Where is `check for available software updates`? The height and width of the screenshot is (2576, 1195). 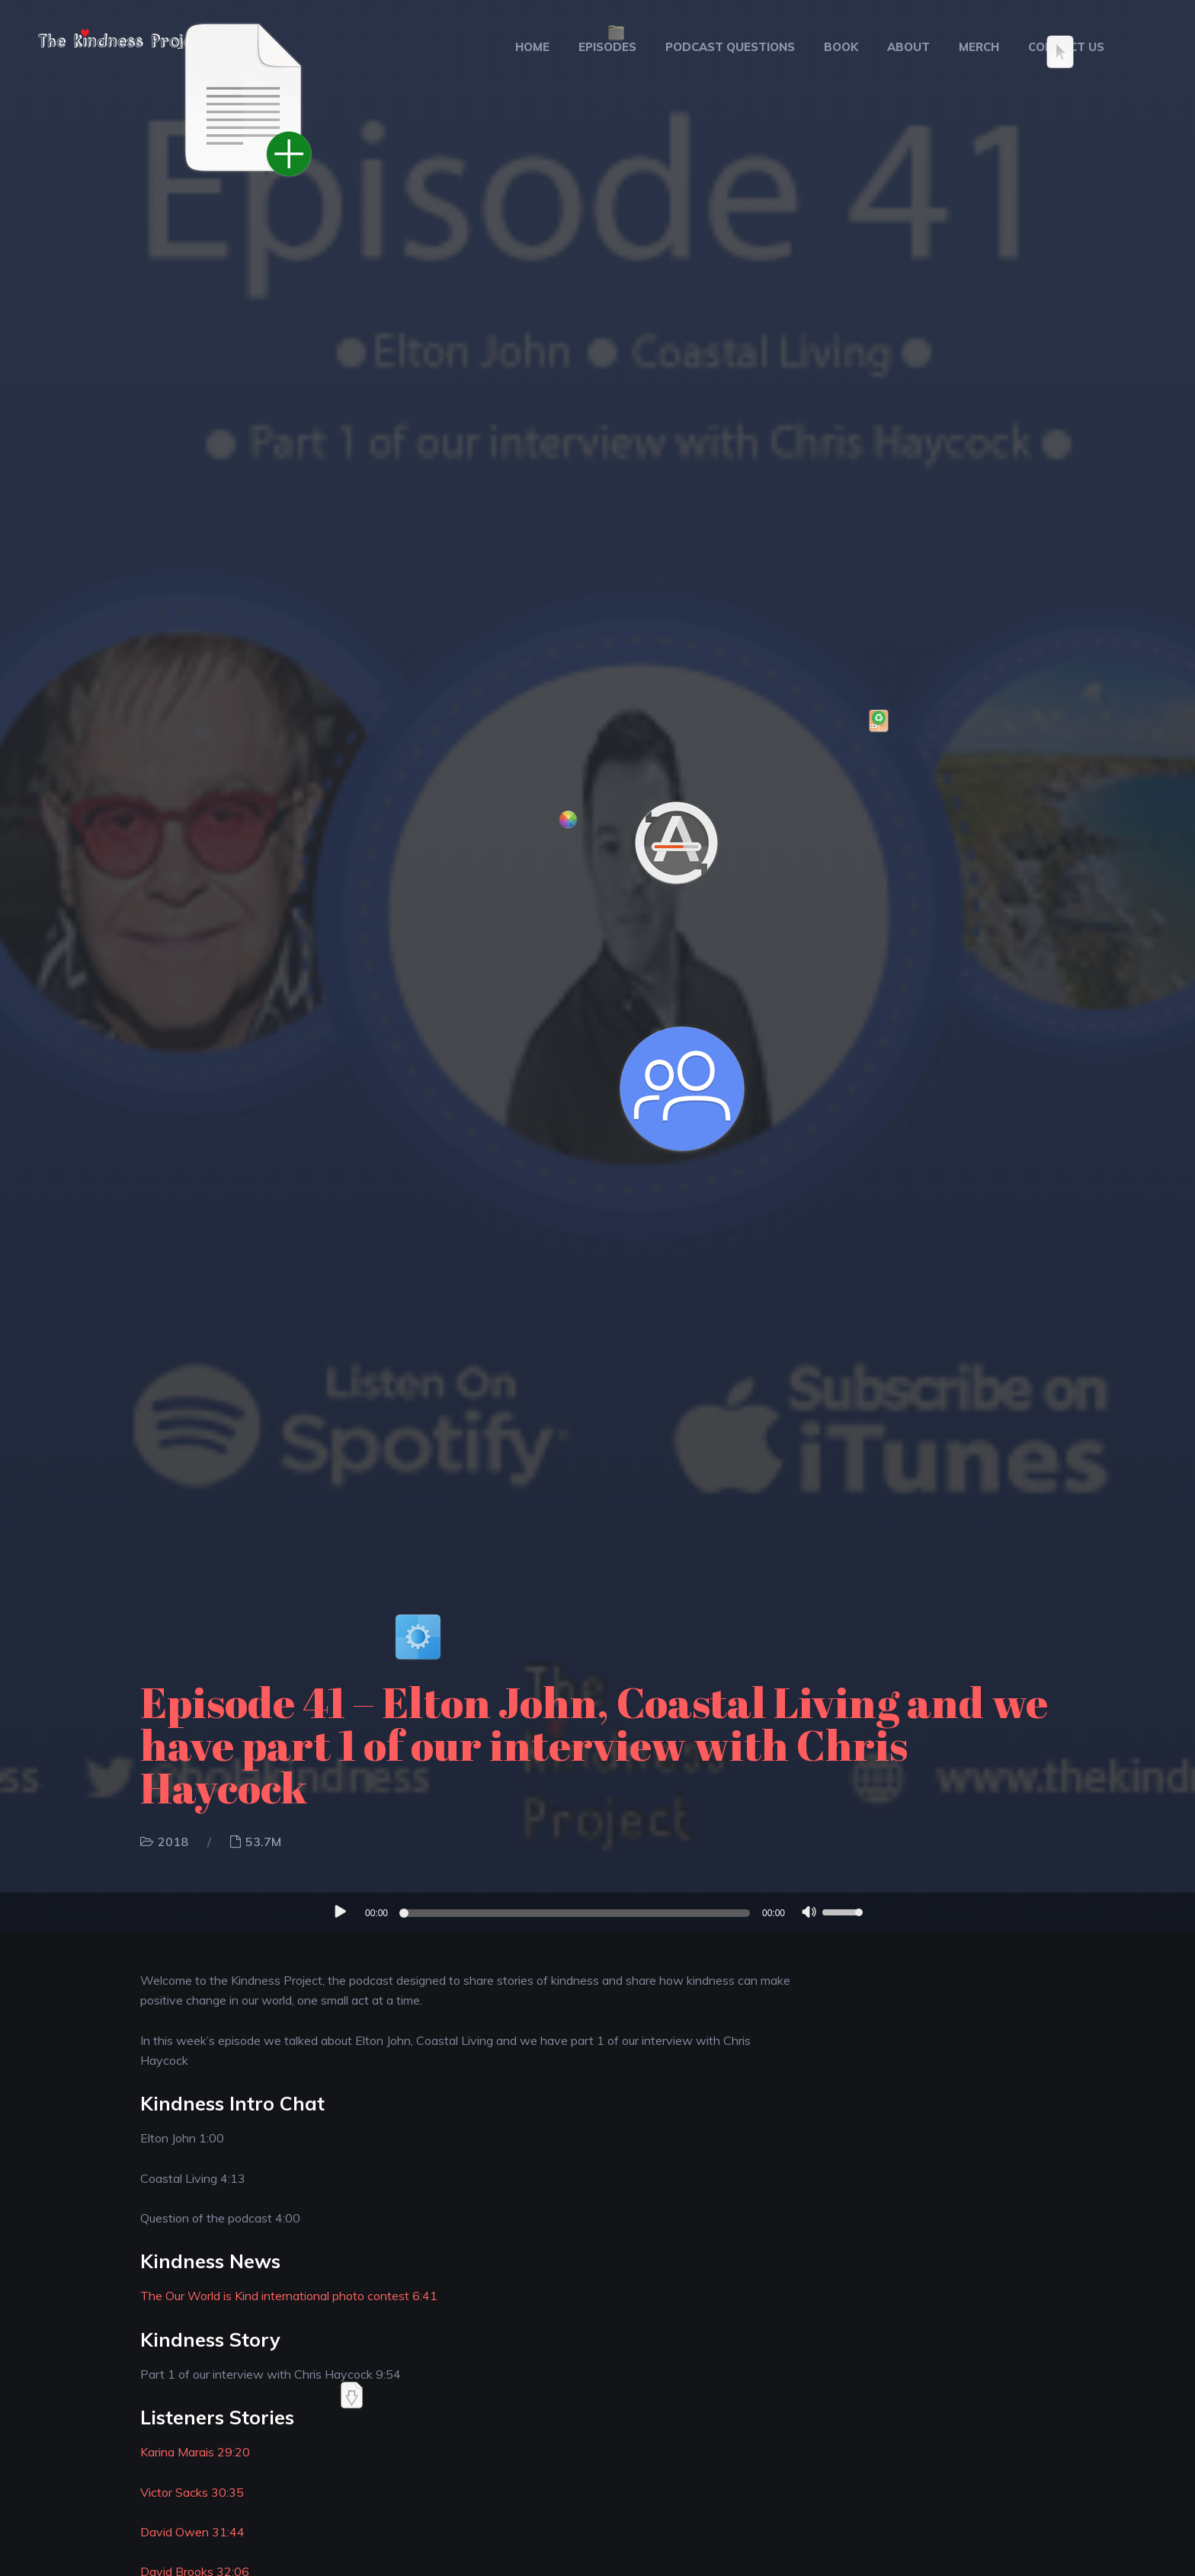 check for available software updates is located at coordinates (676, 843).